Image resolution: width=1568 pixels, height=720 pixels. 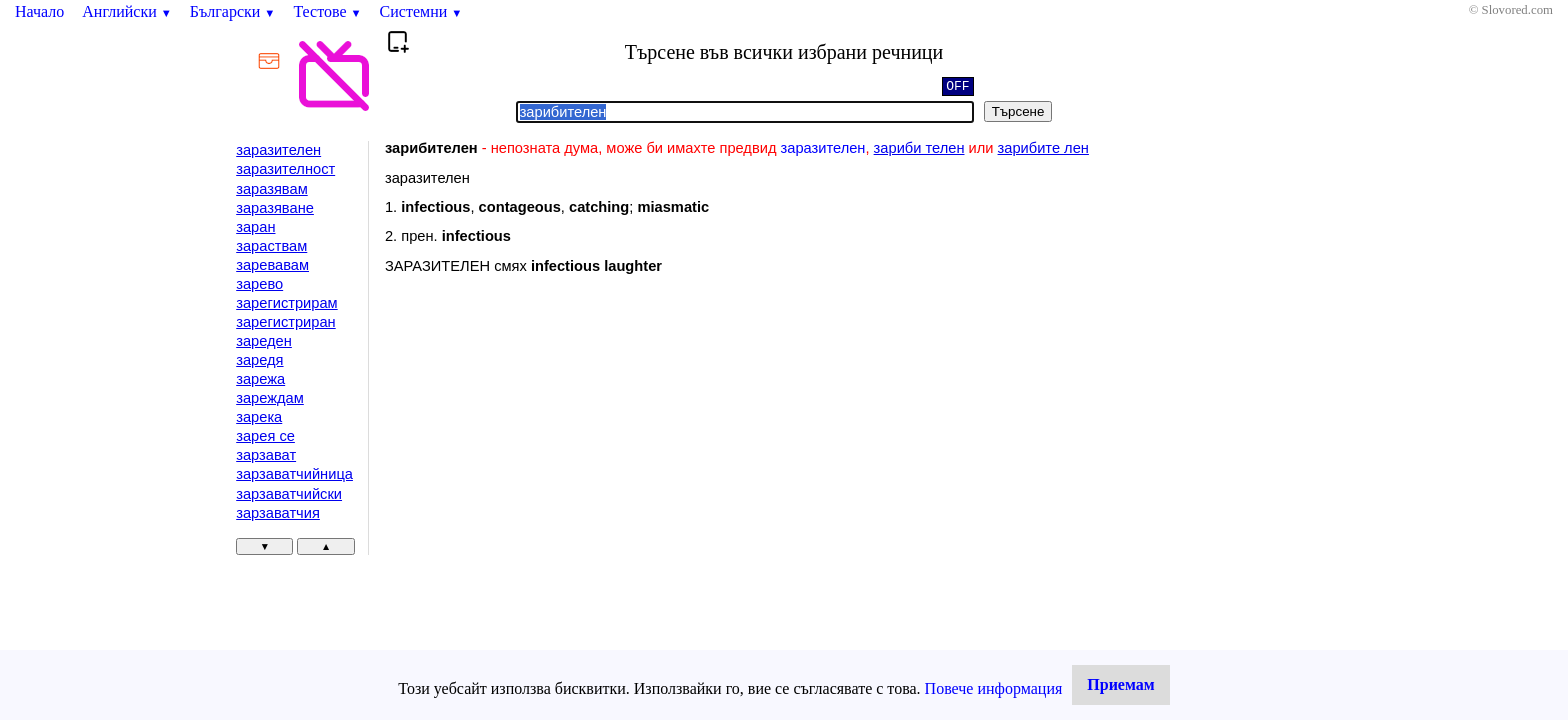 I want to click on add a new iPad device, so click(x=397, y=41).